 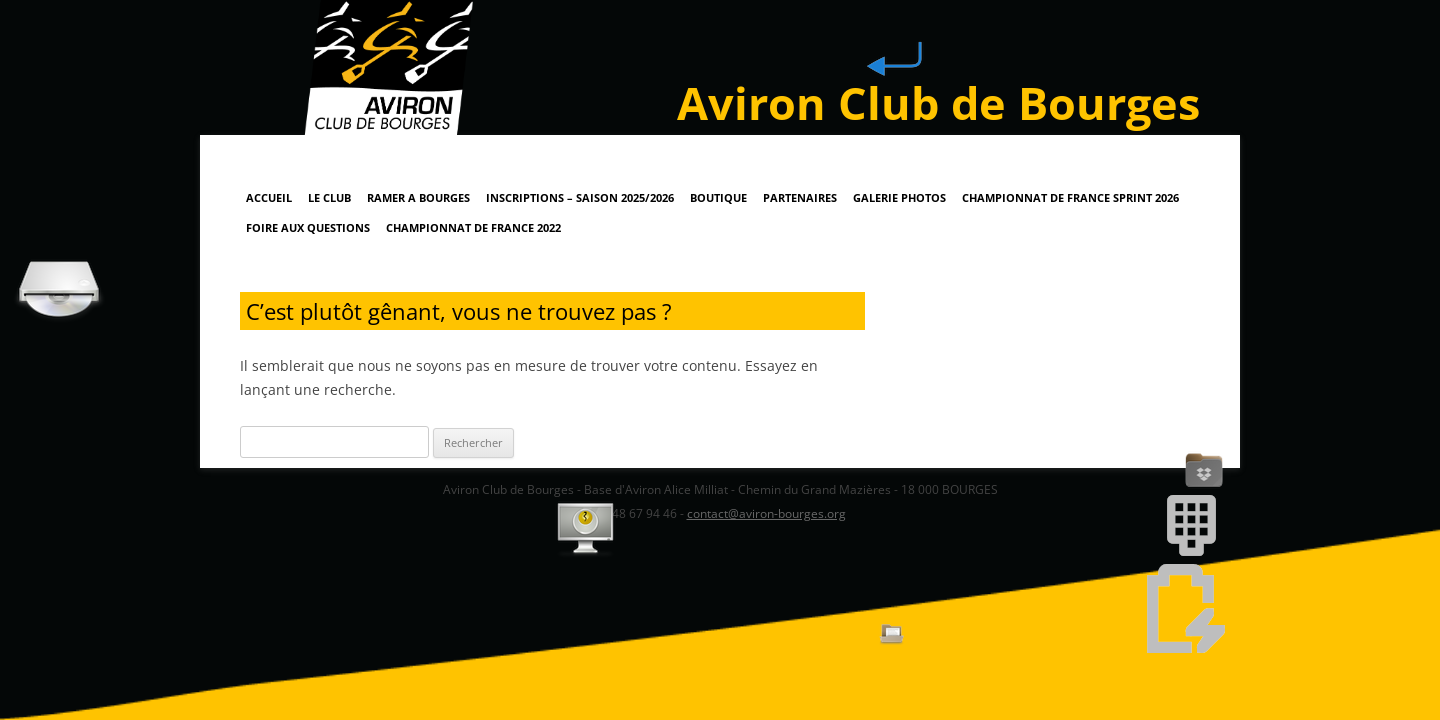 What do you see at coordinates (1180, 608) in the screenshot?
I see `indicates battery is empty but currently charging` at bounding box center [1180, 608].